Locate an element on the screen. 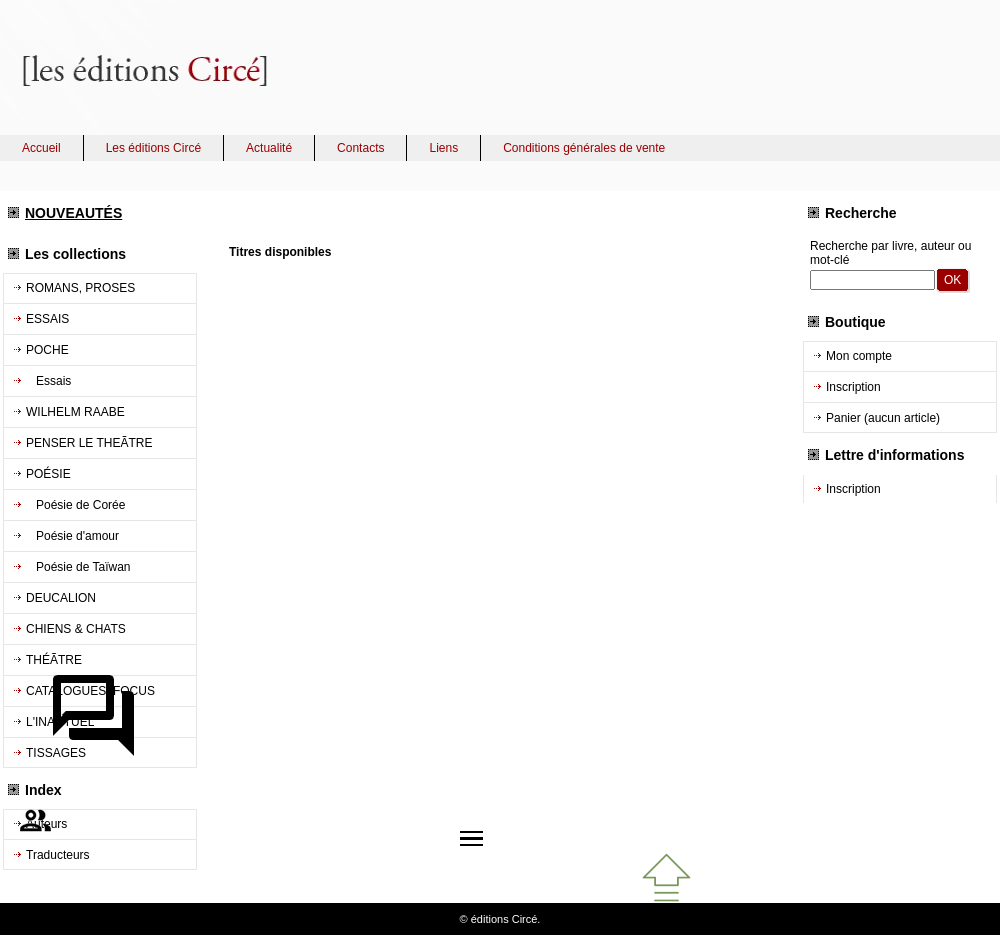 The image size is (1000, 935). upload multiple files or items is located at coordinates (666, 879).